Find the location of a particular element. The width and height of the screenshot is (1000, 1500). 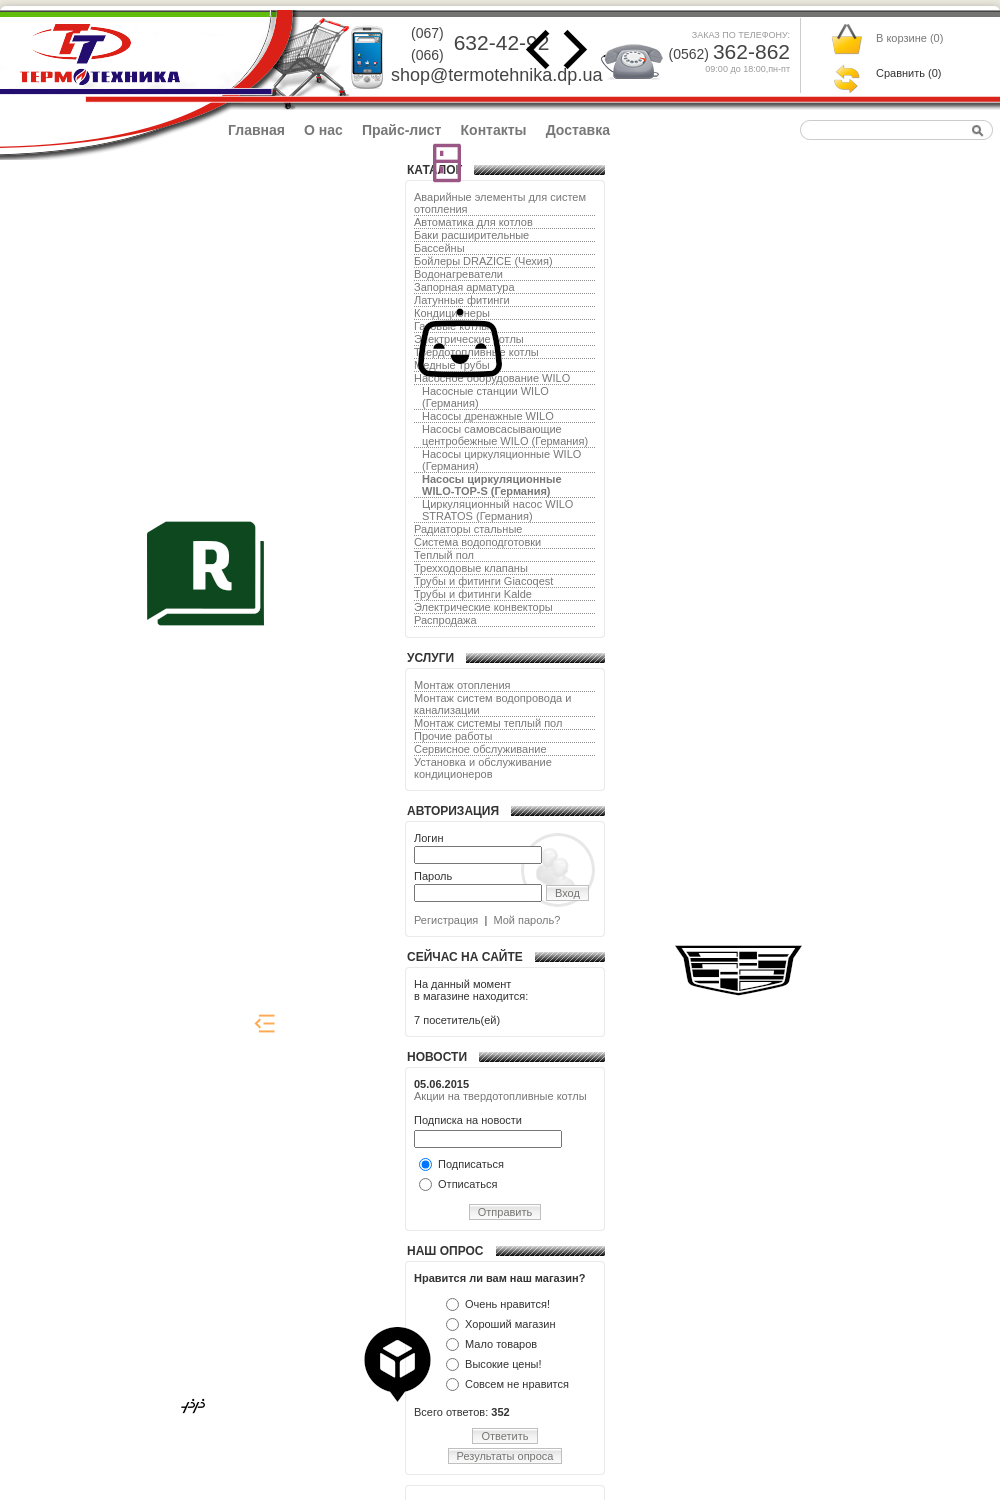

PaddlePaddle deep learning framework logo is located at coordinates (193, 1406).